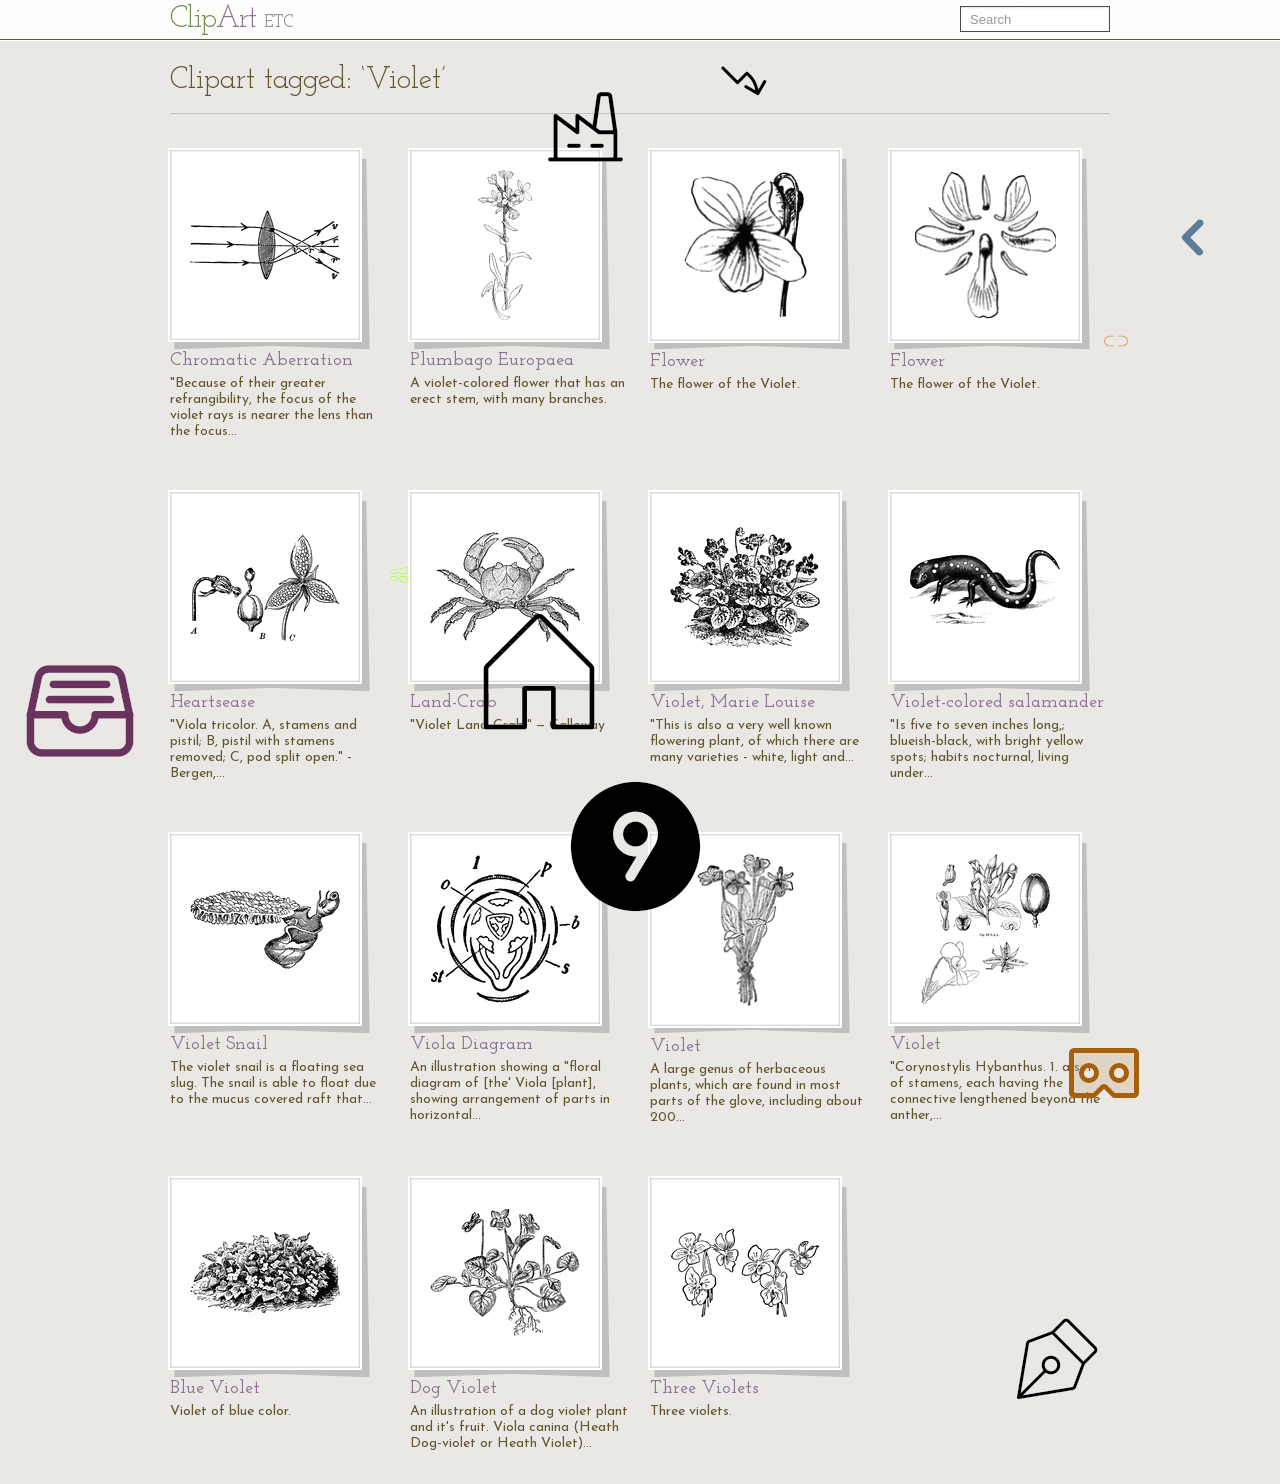 The height and width of the screenshot is (1484, 1280). What do you see at coordinates (1194, 237) in the screenshot?
I see `go back to the previous screen` at bounding box center [1194, 237].